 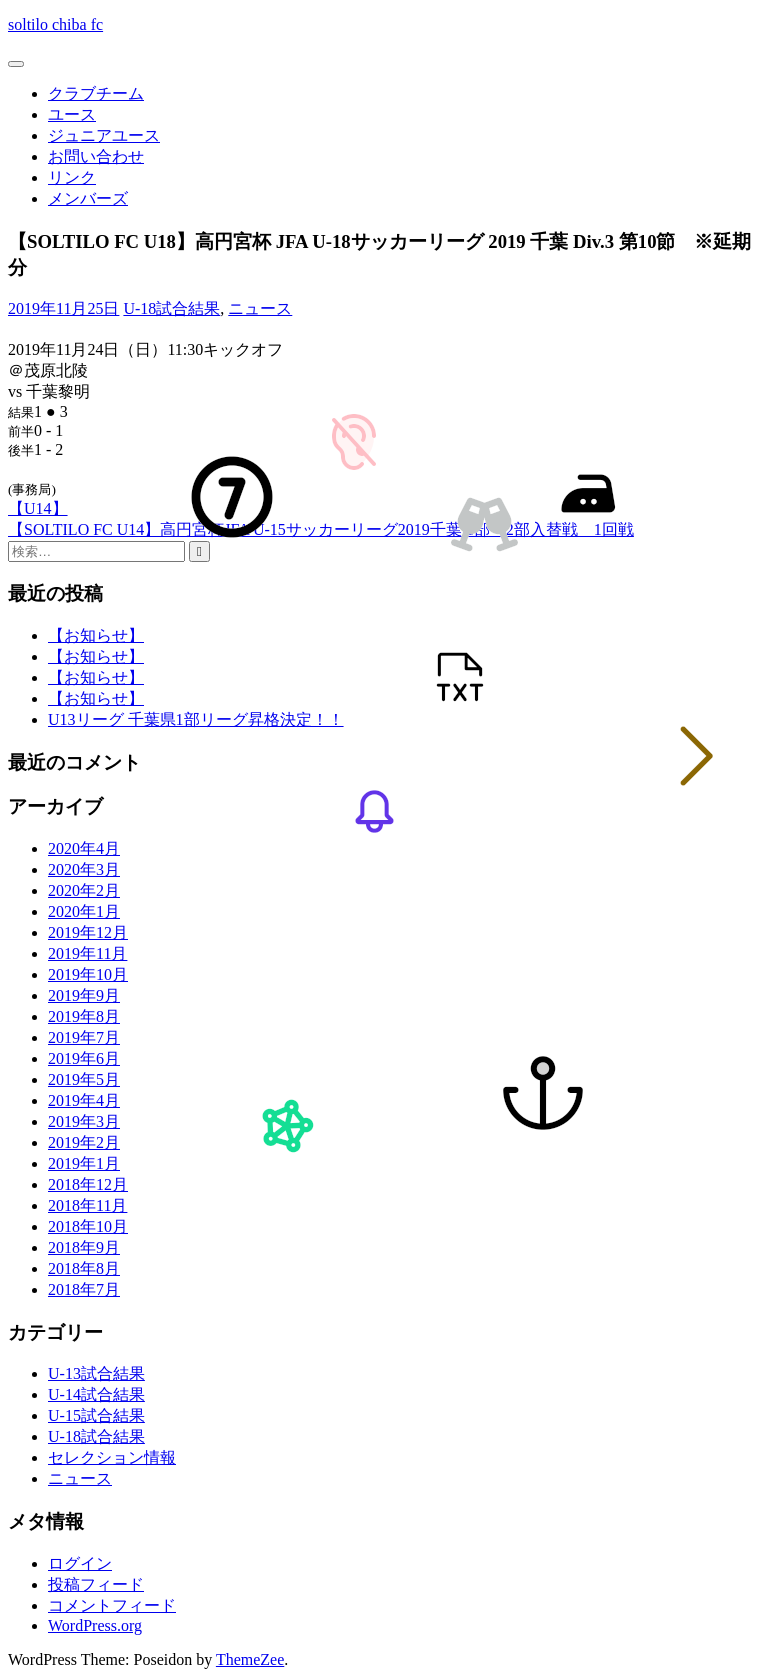 I want to click on anchor point or link to a fixed position, so click(x=543, y=1093).